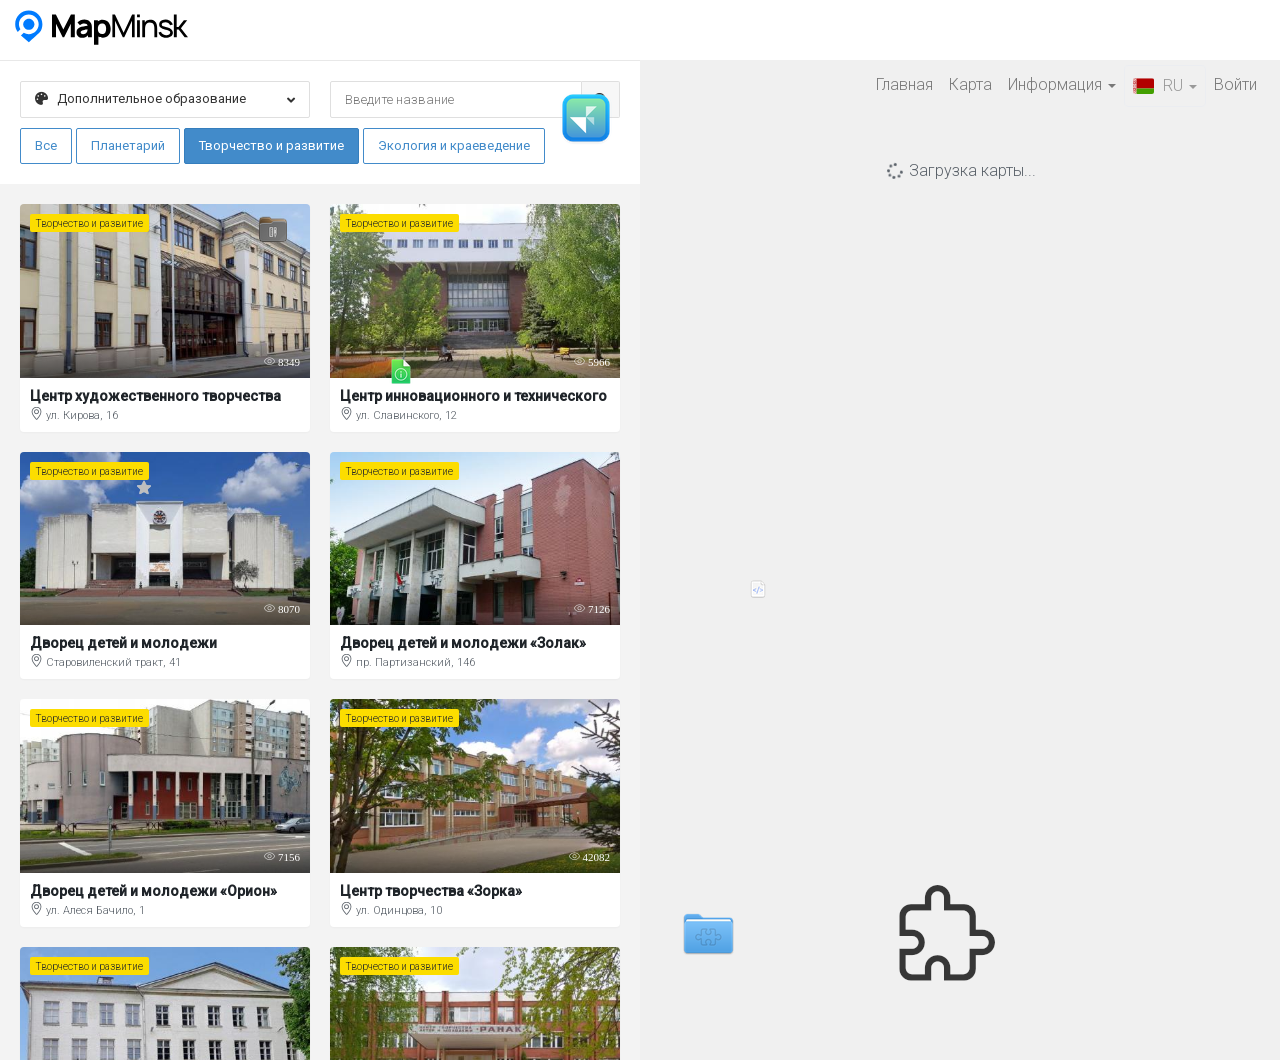  Describe the element at coordinates (401, 372) in the screenshot. I see `a compiled html help file (.chm)` at that location.